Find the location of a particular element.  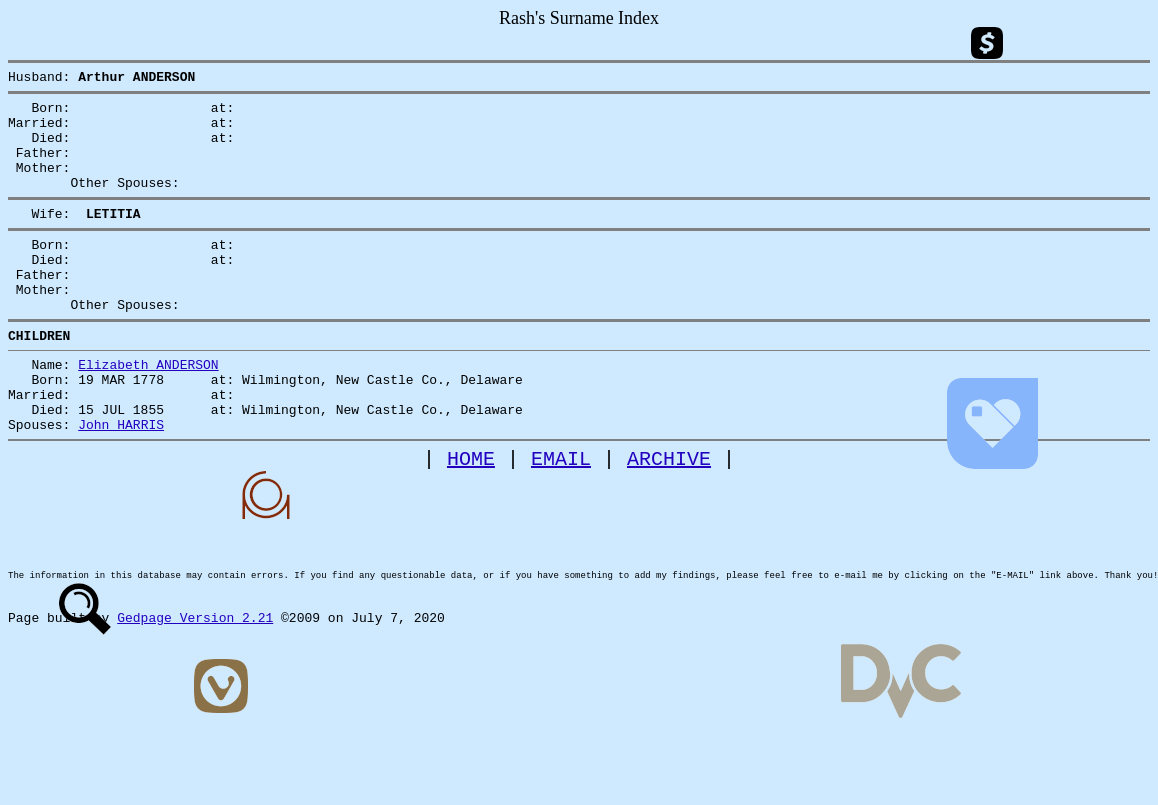

open Cash App is located at coordinates (987, 43).